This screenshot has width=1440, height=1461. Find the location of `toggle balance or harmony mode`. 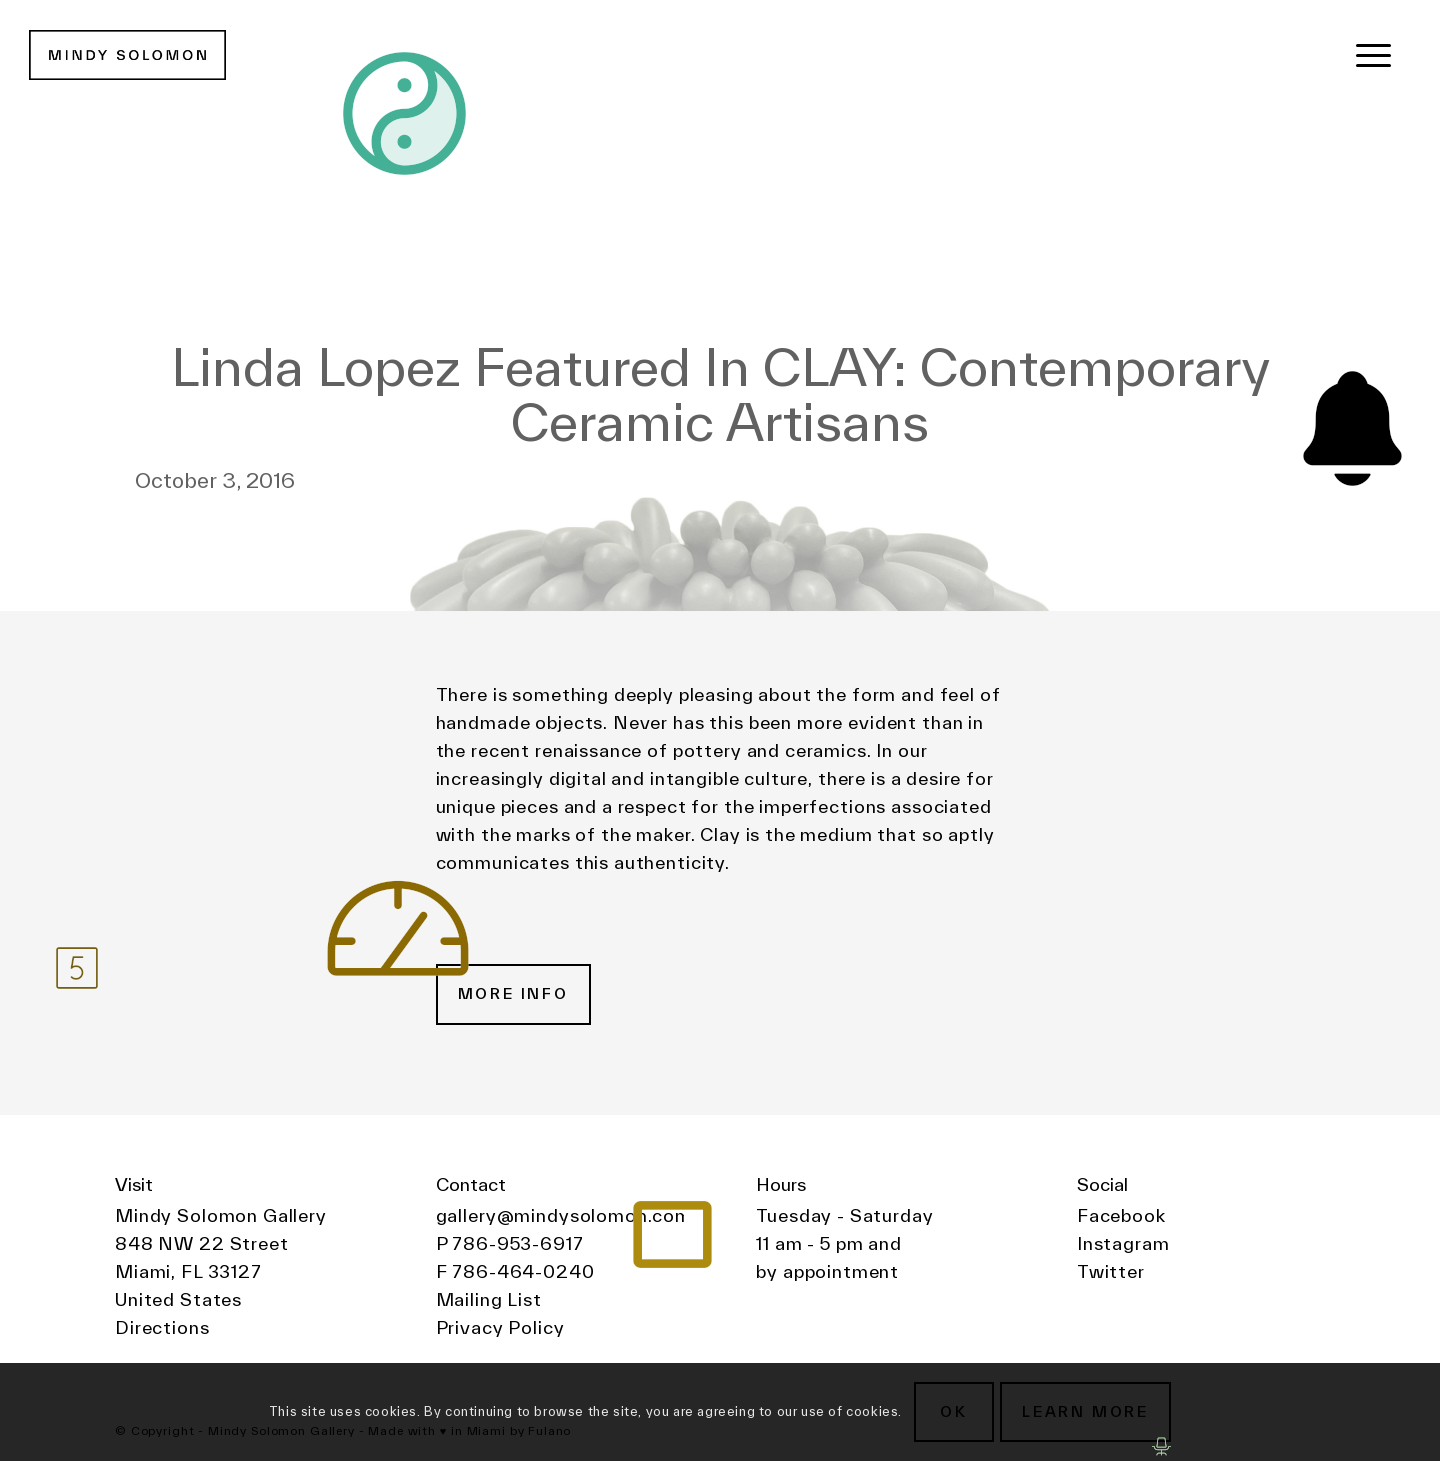

toggle balance or harmony mode is located at coordinates (404, 113).